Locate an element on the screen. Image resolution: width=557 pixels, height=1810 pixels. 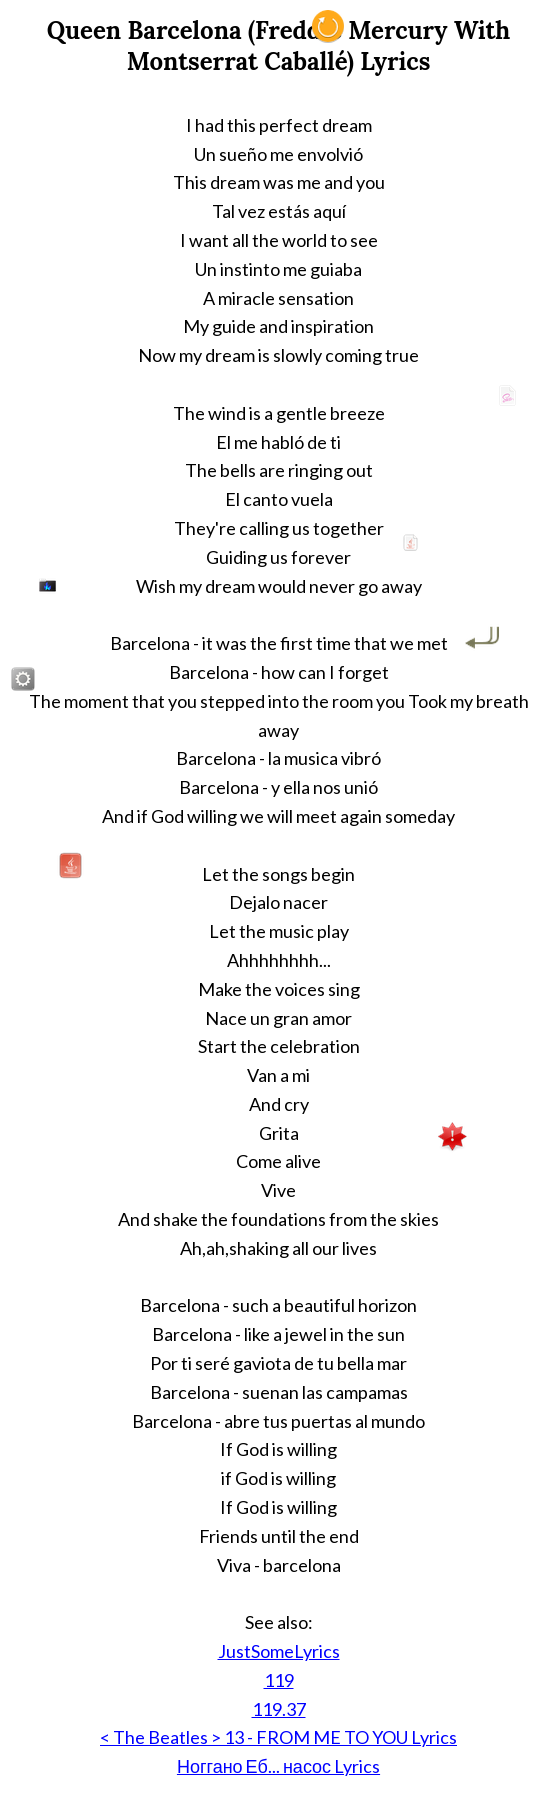
shared library file type indicator is located at coordinates (23, 679).